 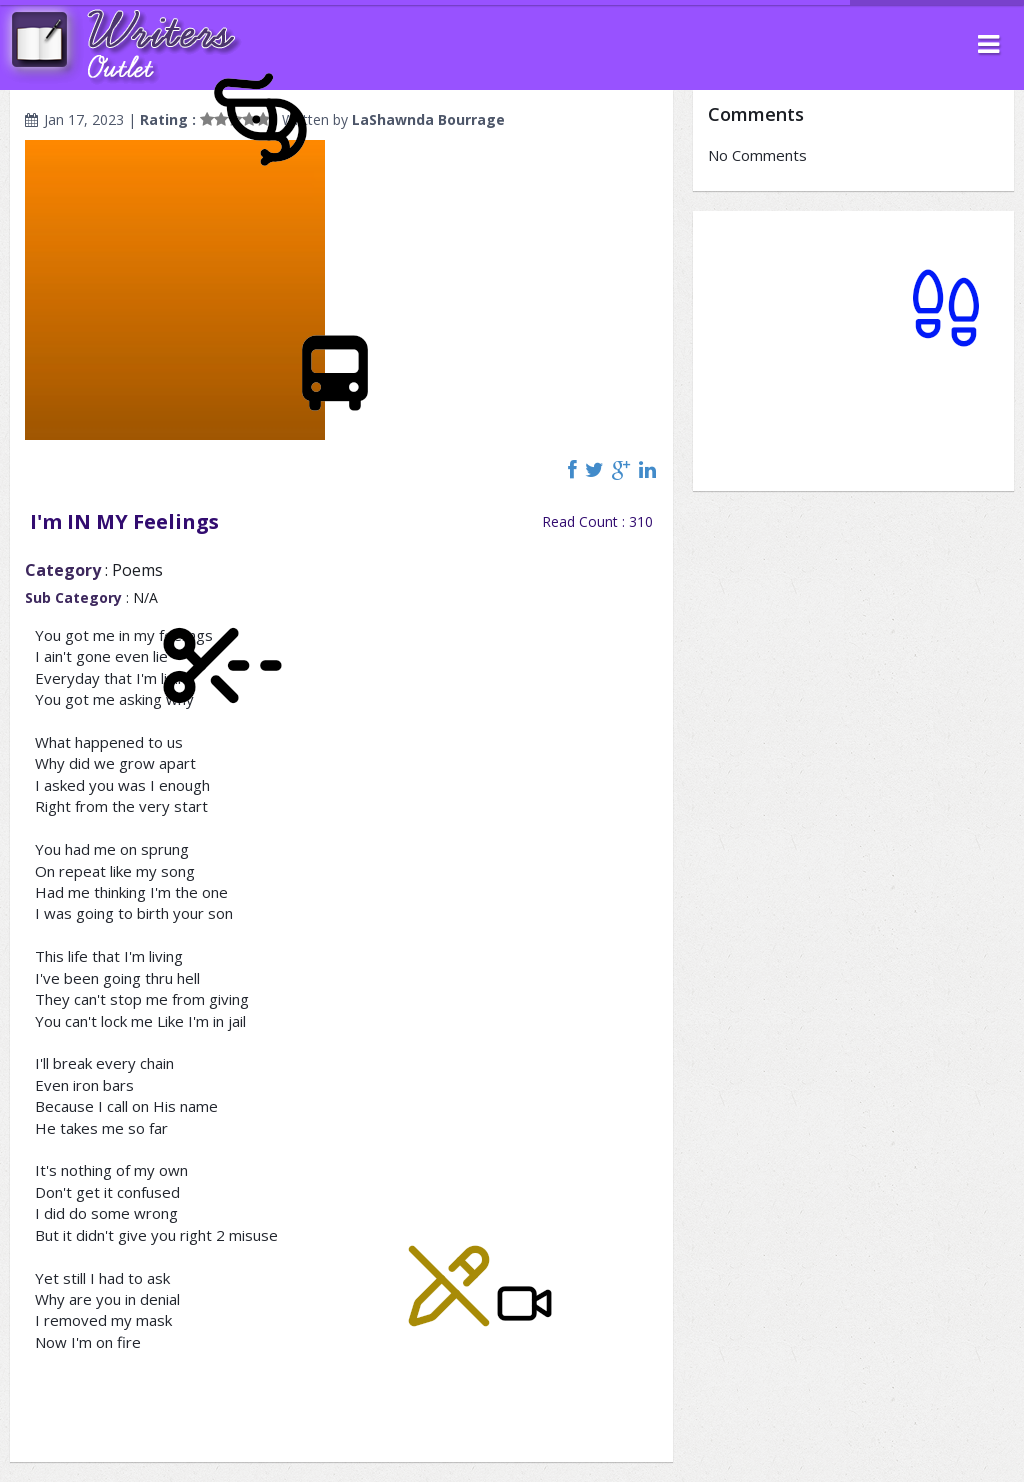 What do you see at coordinates (335, 373) in the screenshot?
I see `view bus routes or schedules` at bounding box center [335, 373].